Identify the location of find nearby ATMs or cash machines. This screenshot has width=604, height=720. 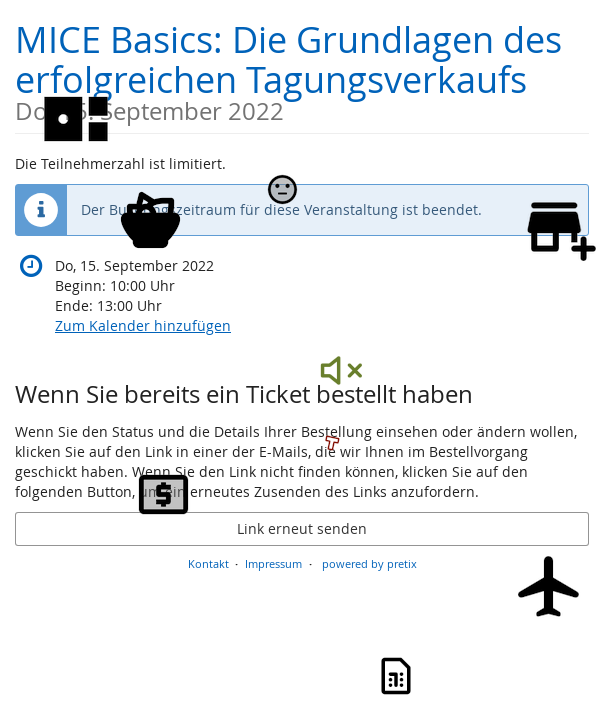
(163, 494).